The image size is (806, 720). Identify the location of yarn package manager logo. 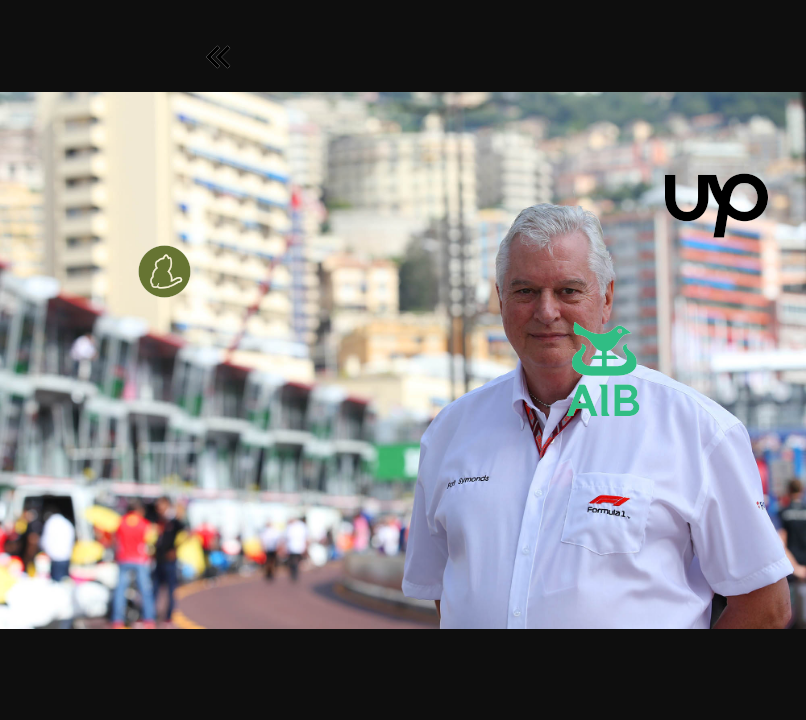
(164, 271).